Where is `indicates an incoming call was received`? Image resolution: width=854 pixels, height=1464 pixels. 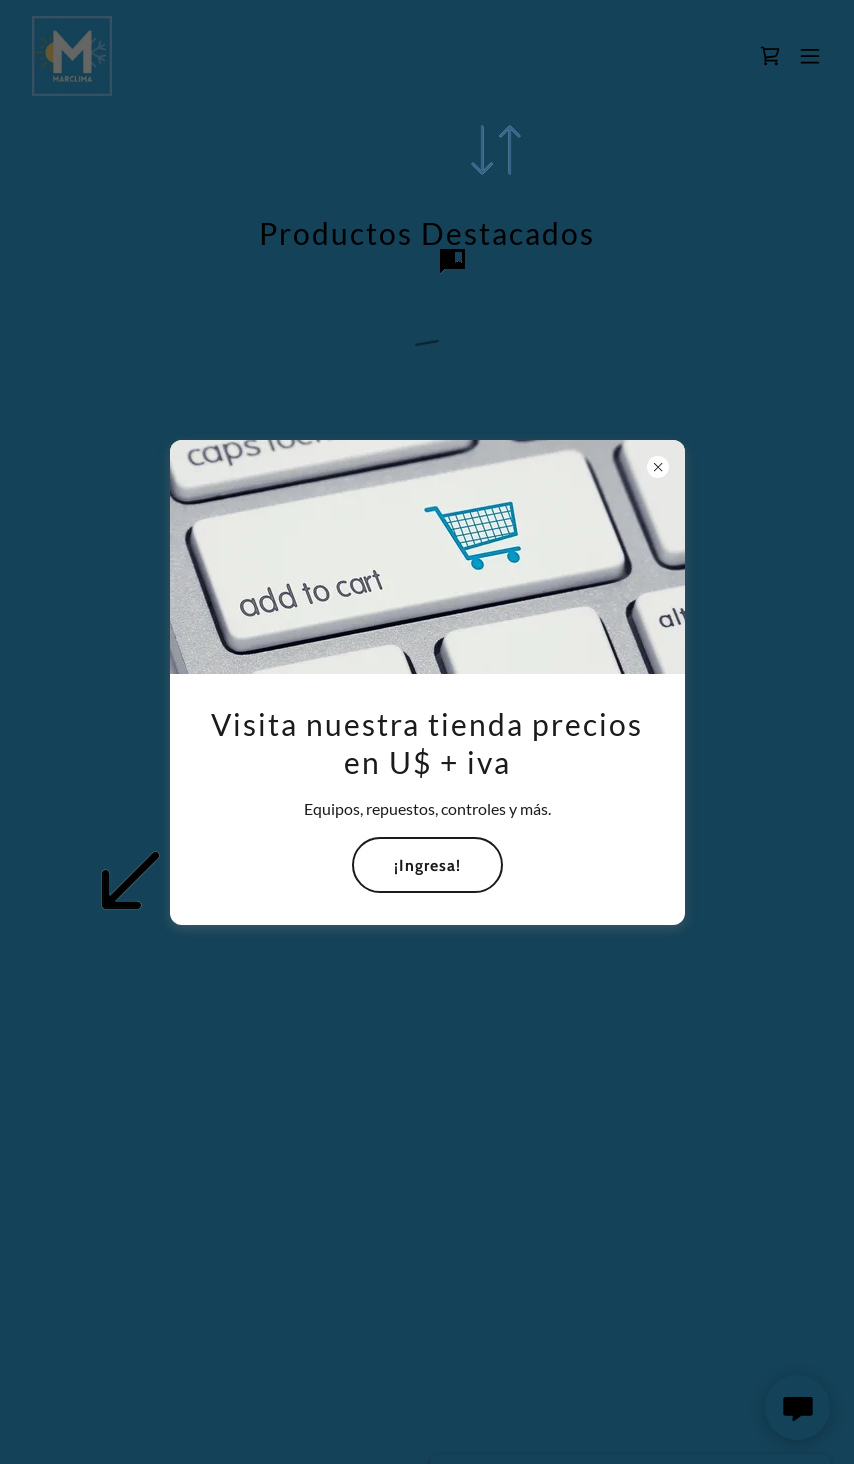 indicates an incoming call was received is located at coordinates (129, 881).